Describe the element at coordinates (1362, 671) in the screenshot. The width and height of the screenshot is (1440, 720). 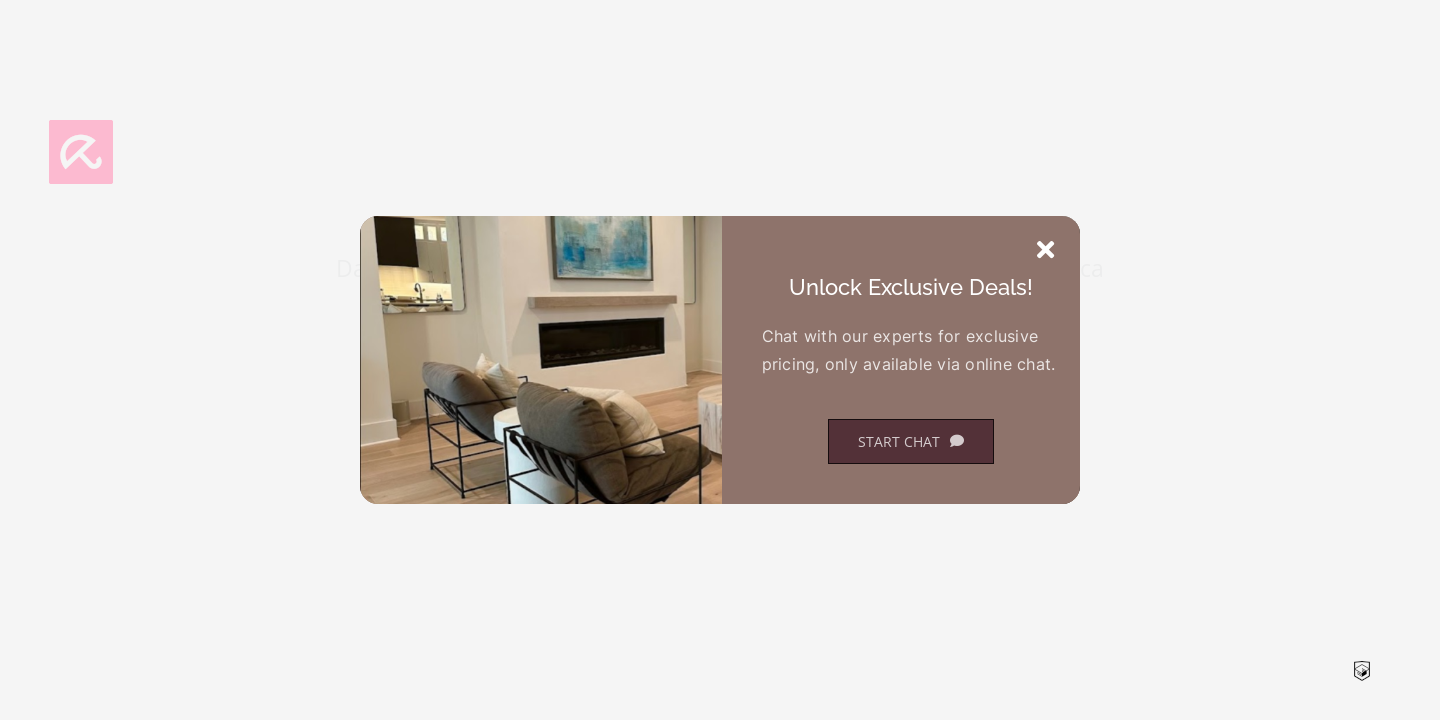
I see `htmlacademy brand logo` at that location.